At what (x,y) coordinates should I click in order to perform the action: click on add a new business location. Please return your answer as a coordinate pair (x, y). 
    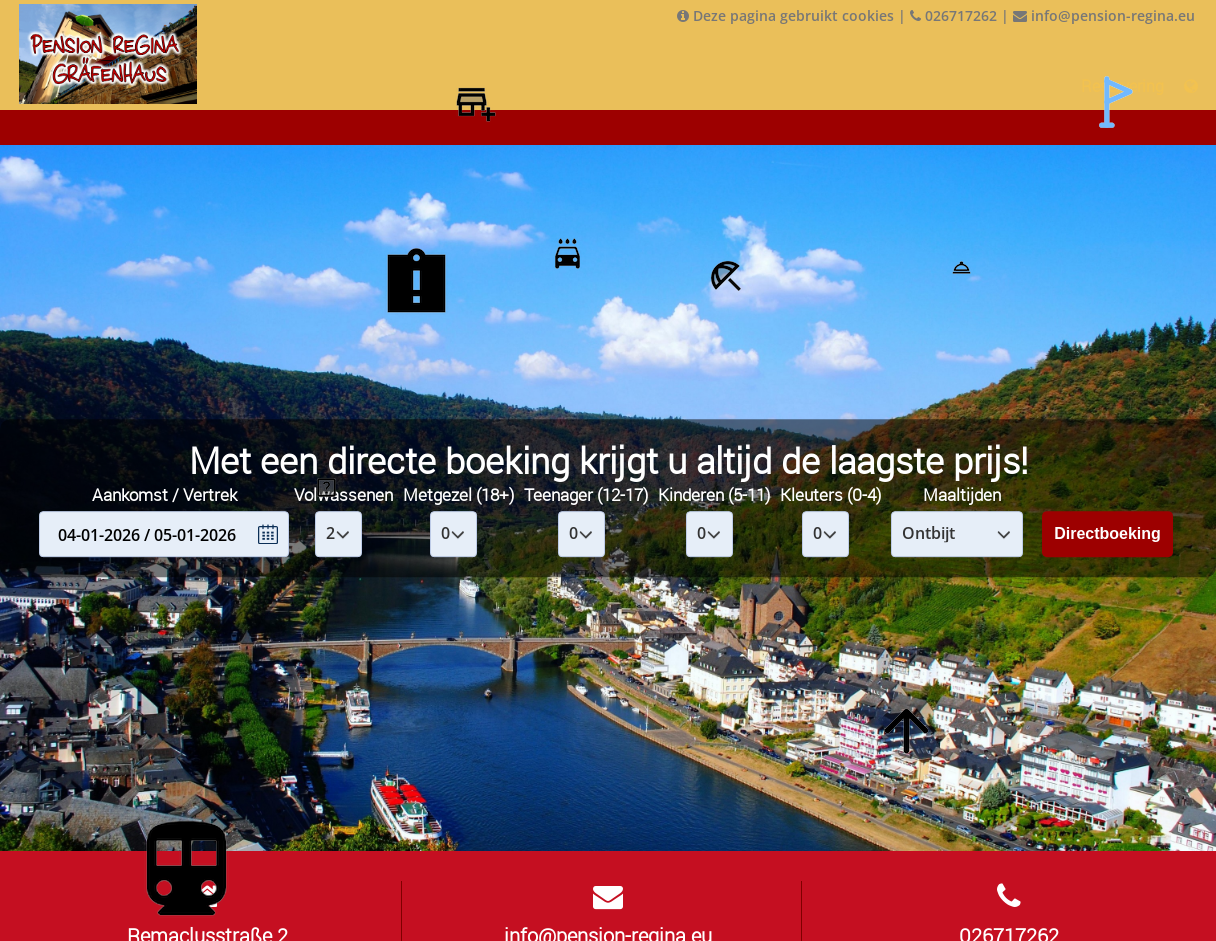
    Looking at the image, I should click on (476, 102).